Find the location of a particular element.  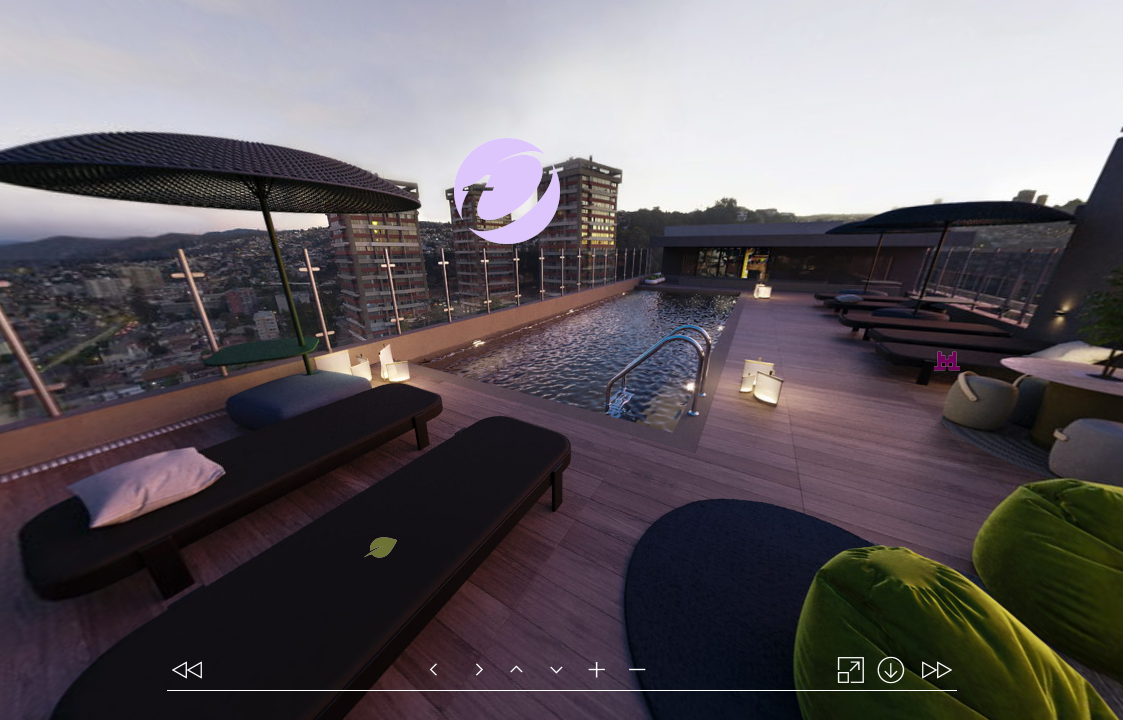

chia network logo is located at coordinates (380, 547).